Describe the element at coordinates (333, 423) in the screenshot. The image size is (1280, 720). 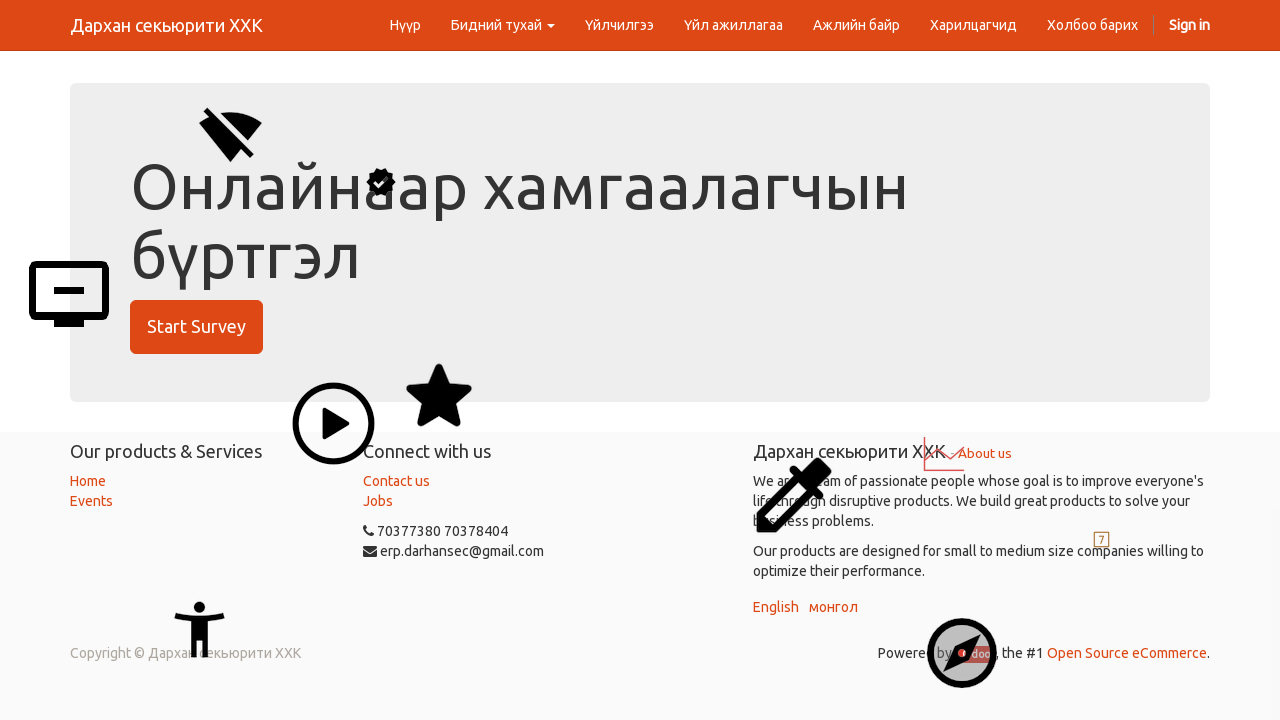
I see `play media or video content` at that location.